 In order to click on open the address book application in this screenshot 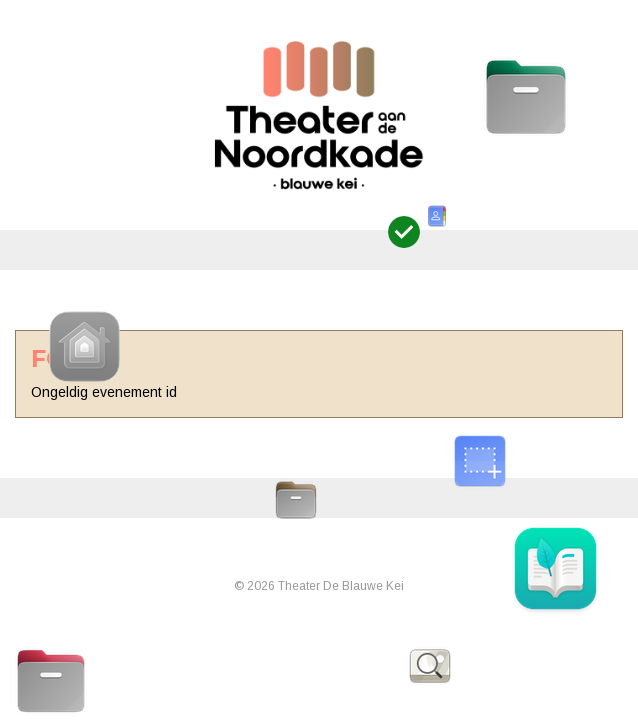, I will do `click(437, 216)`.